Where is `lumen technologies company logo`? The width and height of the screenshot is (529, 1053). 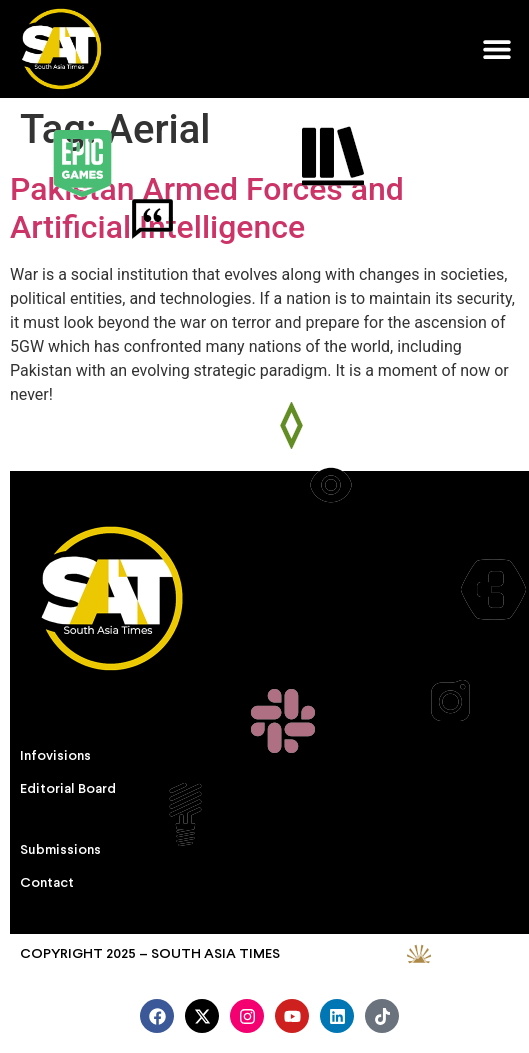
lumen technologies company logo is located at coordinates (185, 814).